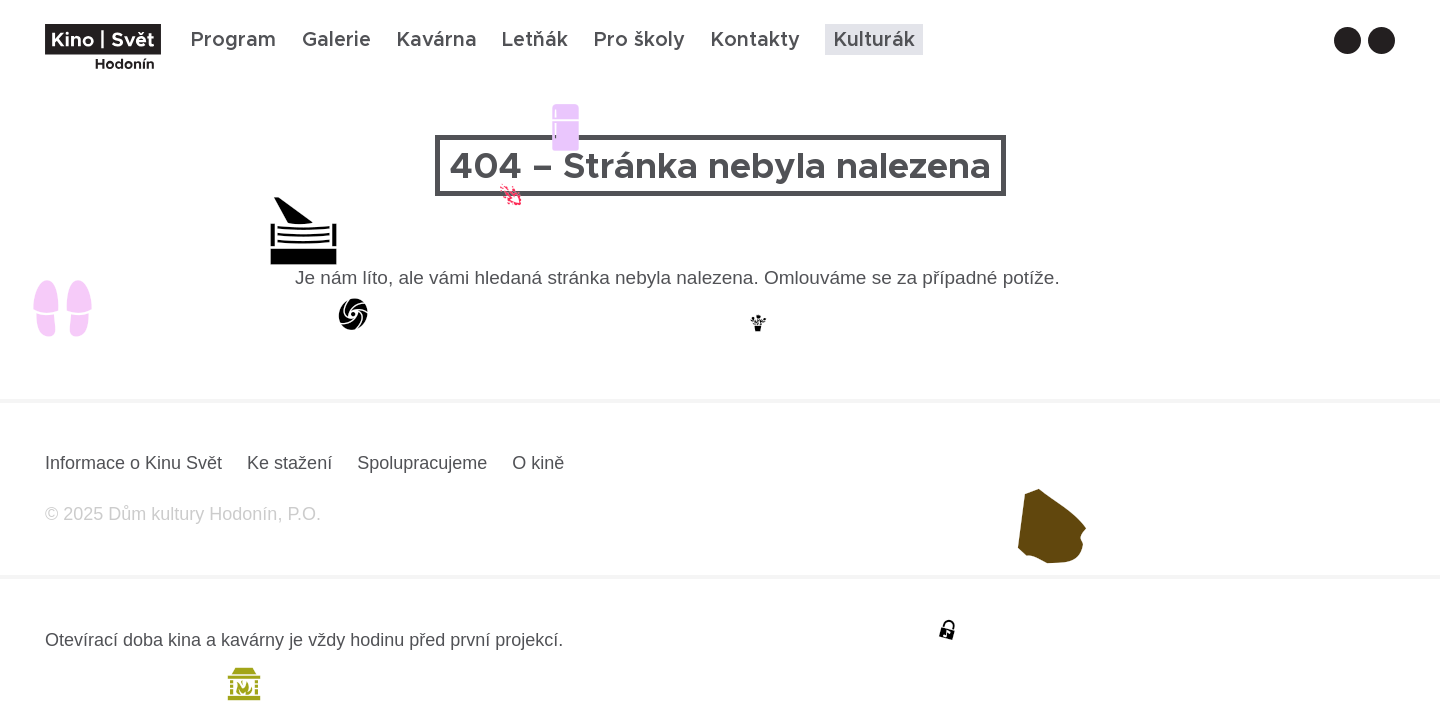 The width and height of the screenshot is (1440, 720). Describe the element at coordinates (244, 684) in the screenshot. I see `access fireplace or heating controls` at that location.